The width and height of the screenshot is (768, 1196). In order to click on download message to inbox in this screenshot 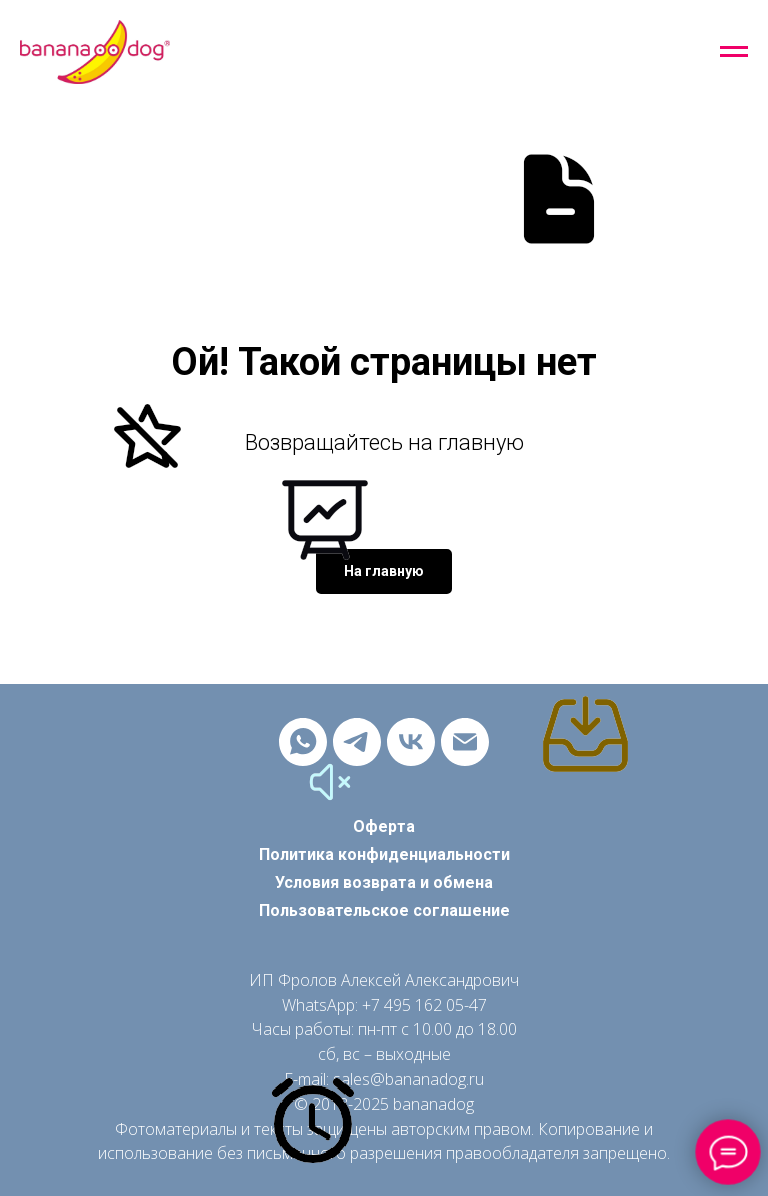, I will do `click(585, 735)`.